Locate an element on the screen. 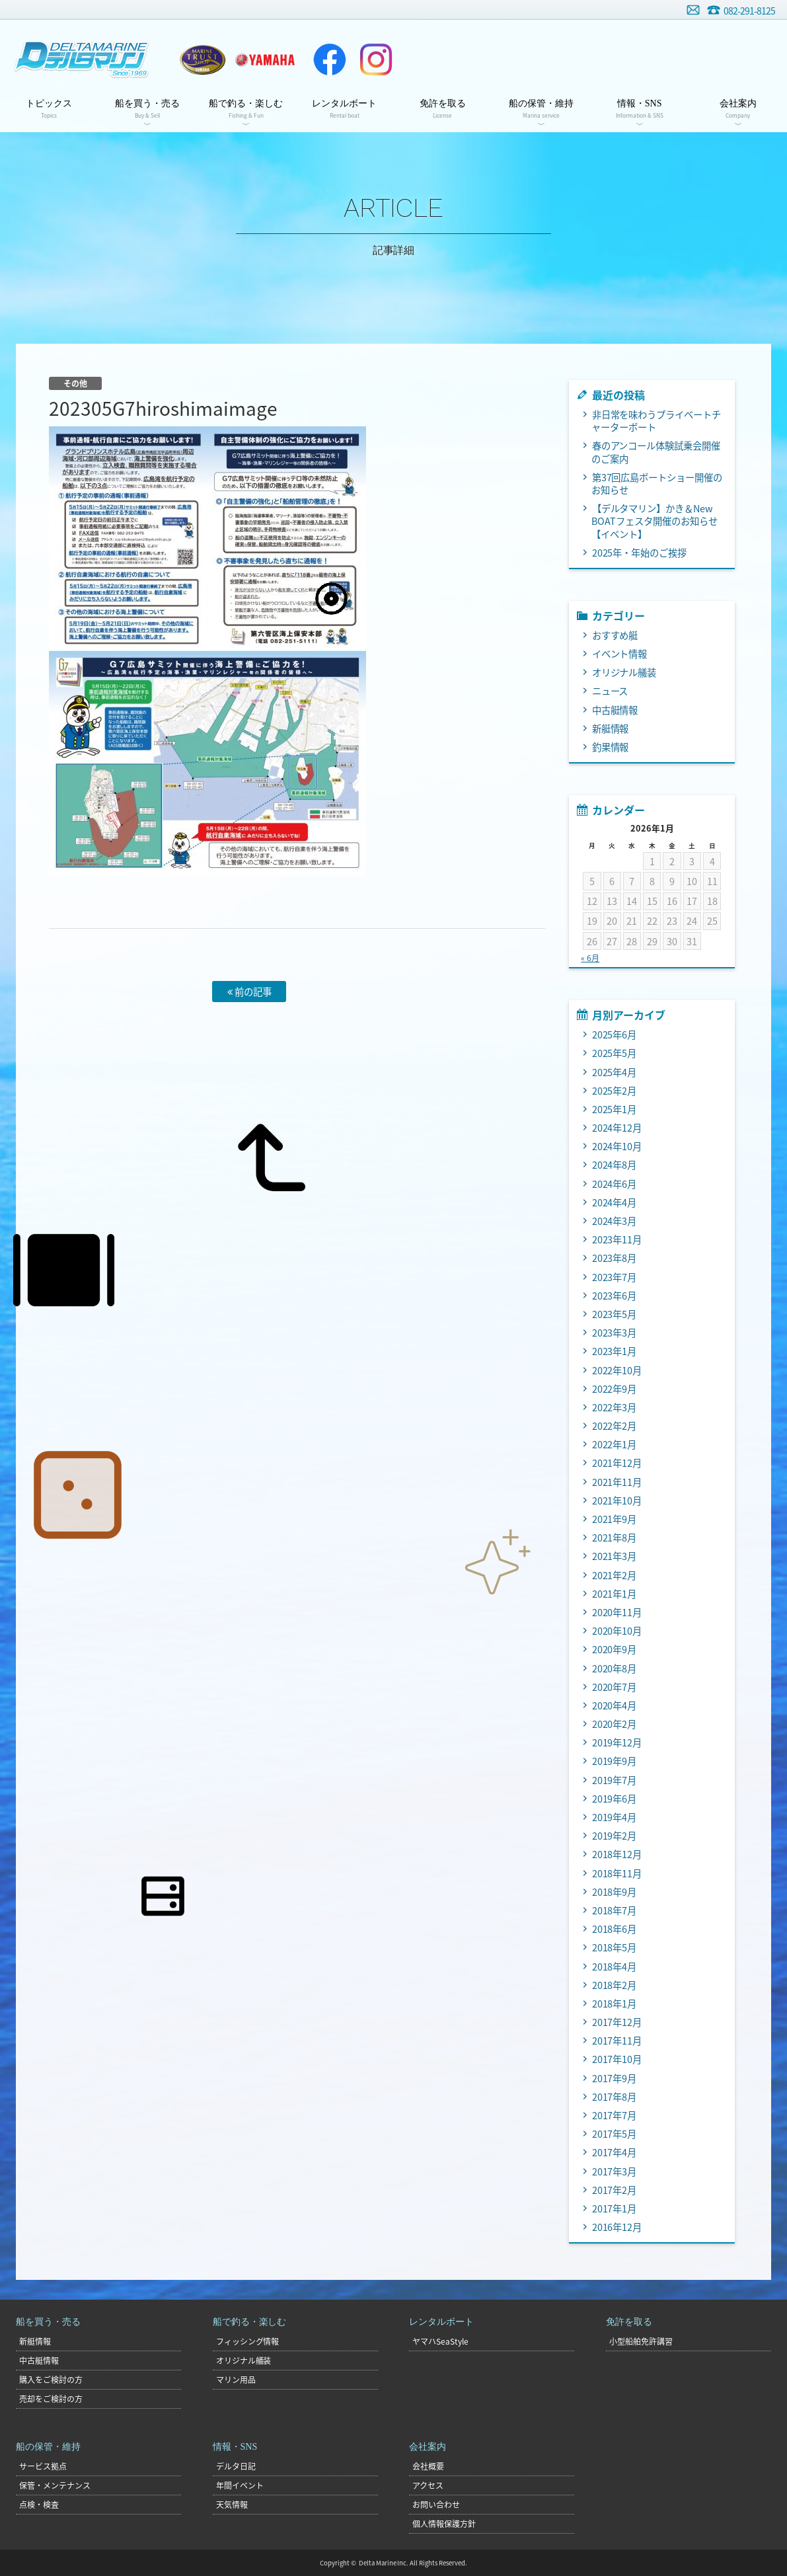 The image size is (787, 2576). roll the dice in a game is located at coordinates (77, 1495).